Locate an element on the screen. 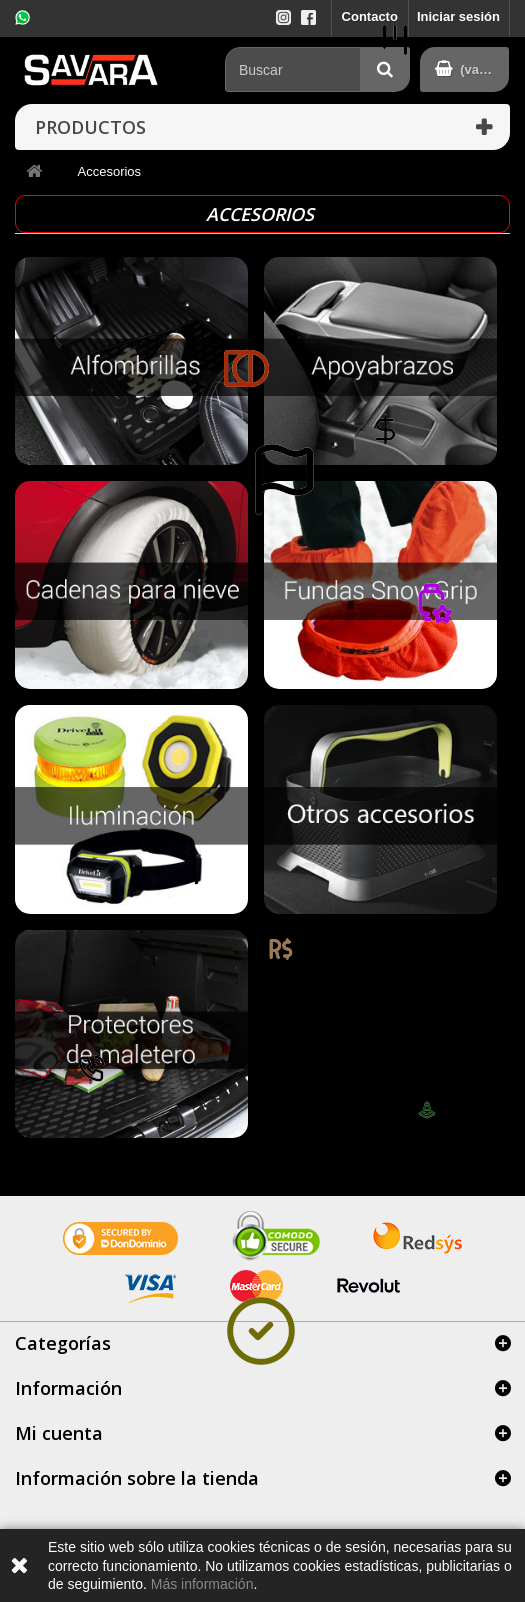 The height and width of the screenshot is (1602, 525). indicates brazilian real (BRL) currency is located at coordinates (281, 949).